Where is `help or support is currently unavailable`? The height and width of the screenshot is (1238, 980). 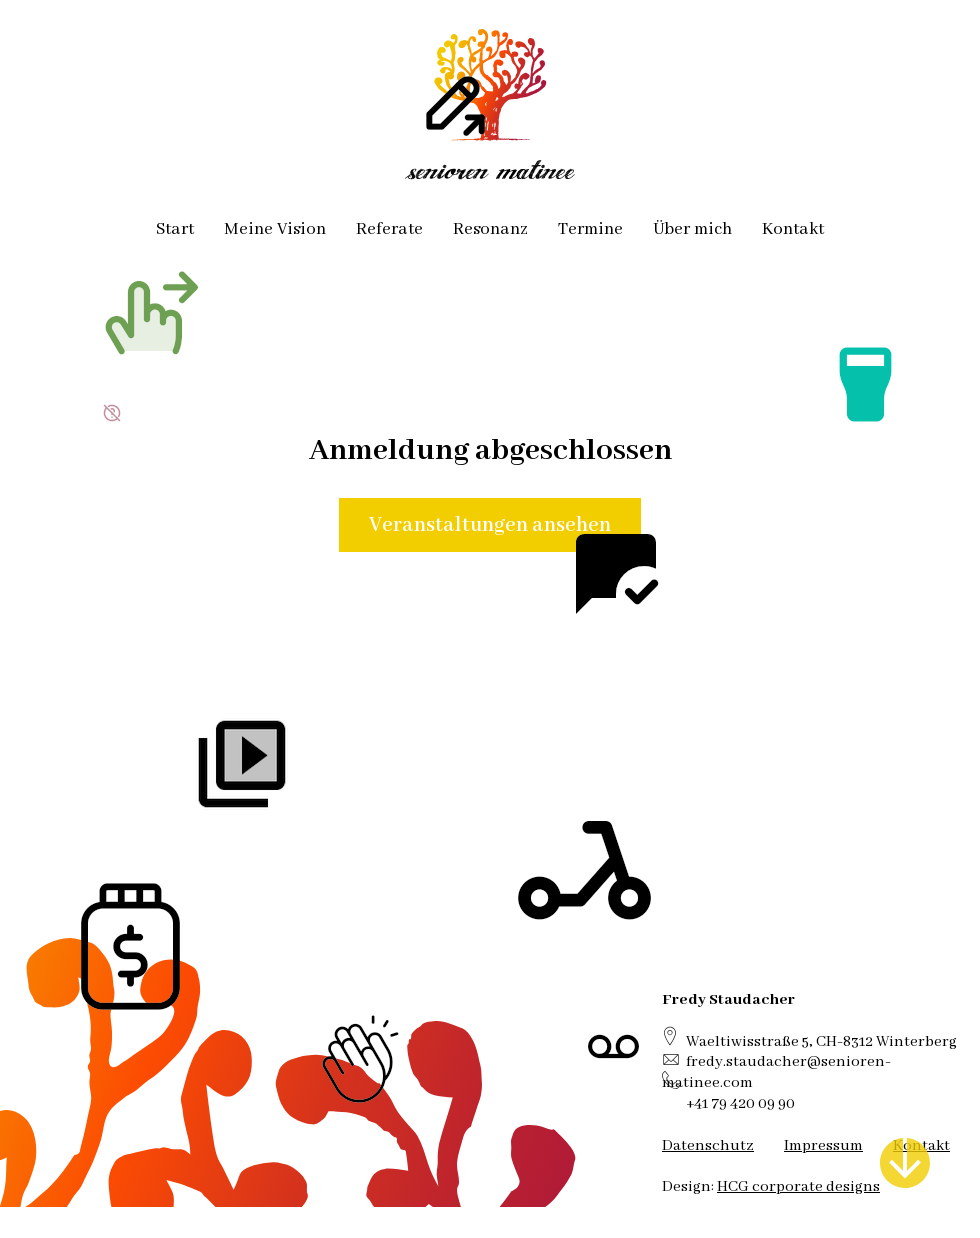
help or support is currently unavailable is located at coordinates (112, 413).